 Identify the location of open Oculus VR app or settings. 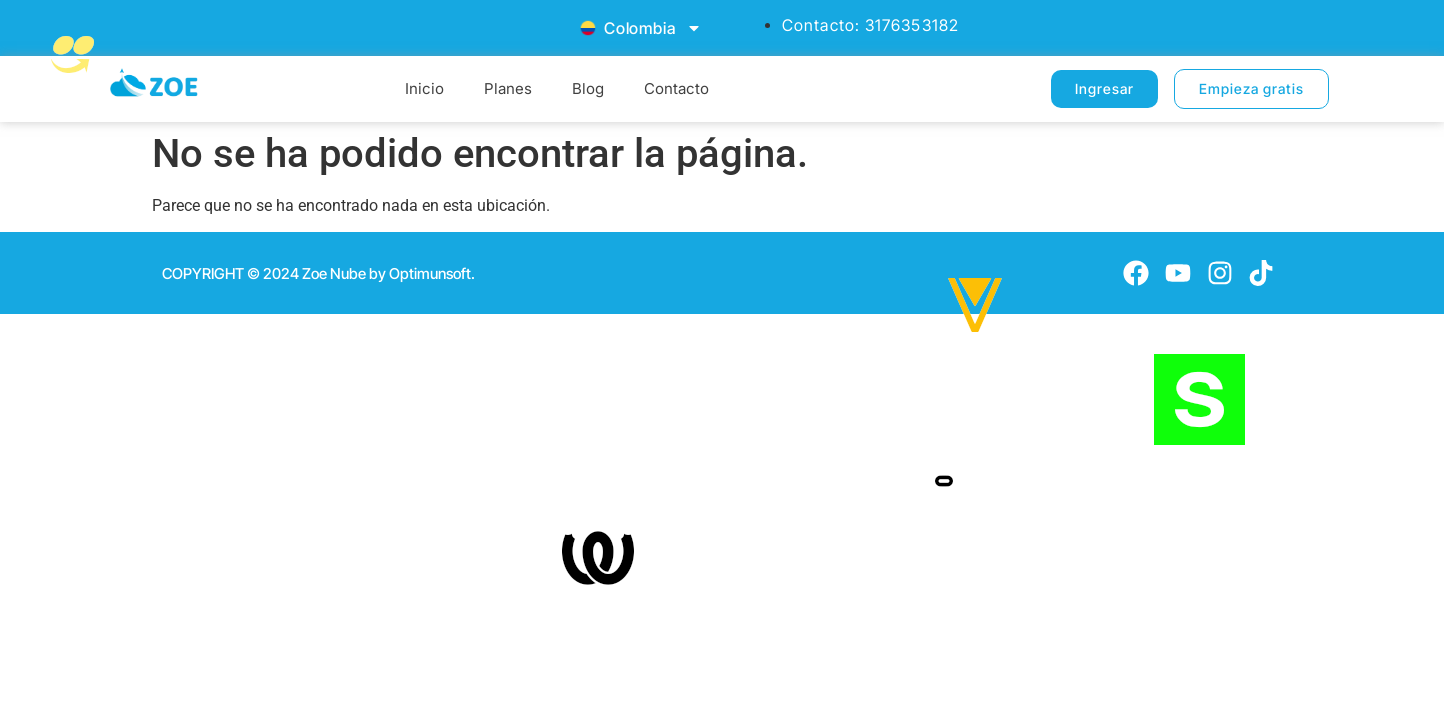
(944, 481).